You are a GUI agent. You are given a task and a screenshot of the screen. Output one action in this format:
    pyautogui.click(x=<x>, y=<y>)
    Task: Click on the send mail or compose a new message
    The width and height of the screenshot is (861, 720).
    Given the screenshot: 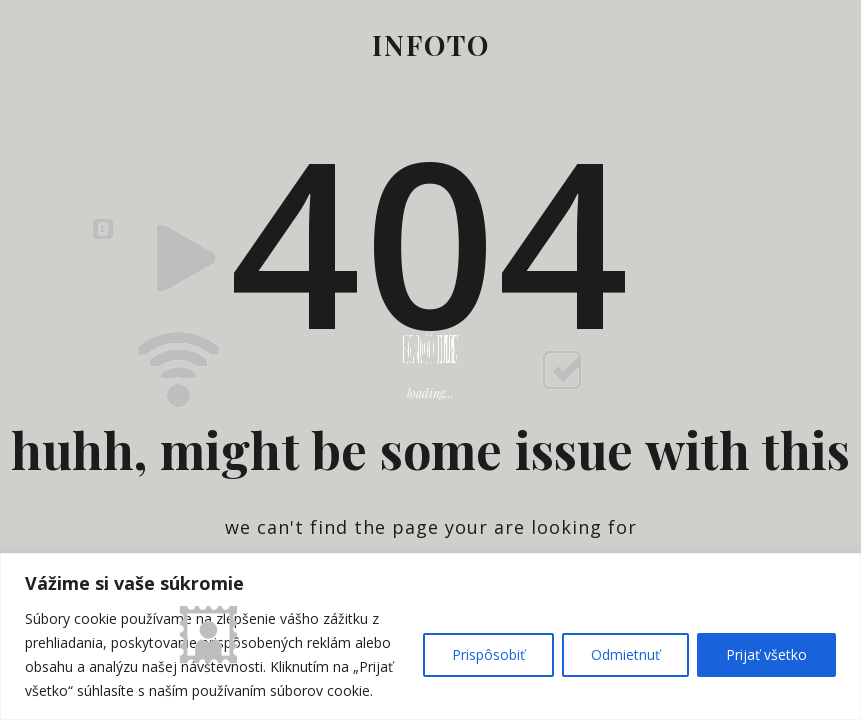 What is the action you would take?
    pyautogui.click(x=206, y=636)
    